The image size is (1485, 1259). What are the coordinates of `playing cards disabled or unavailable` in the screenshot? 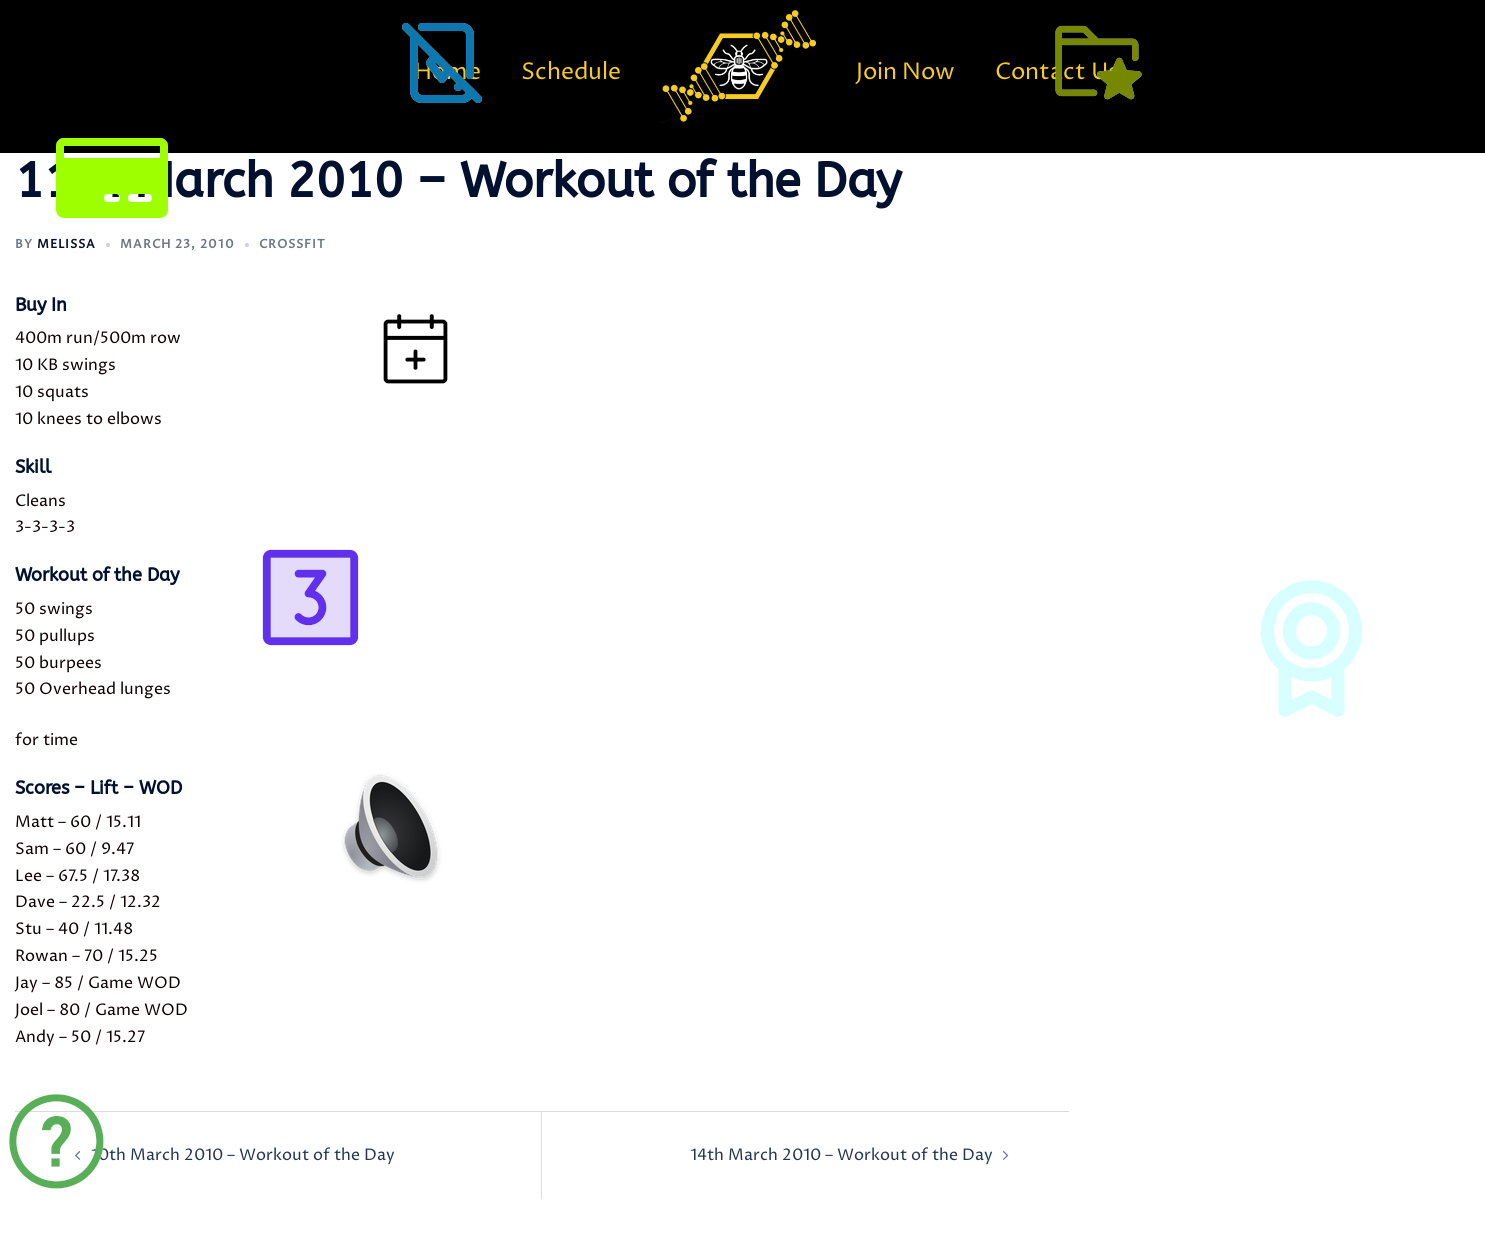 It's located at (442, 63).